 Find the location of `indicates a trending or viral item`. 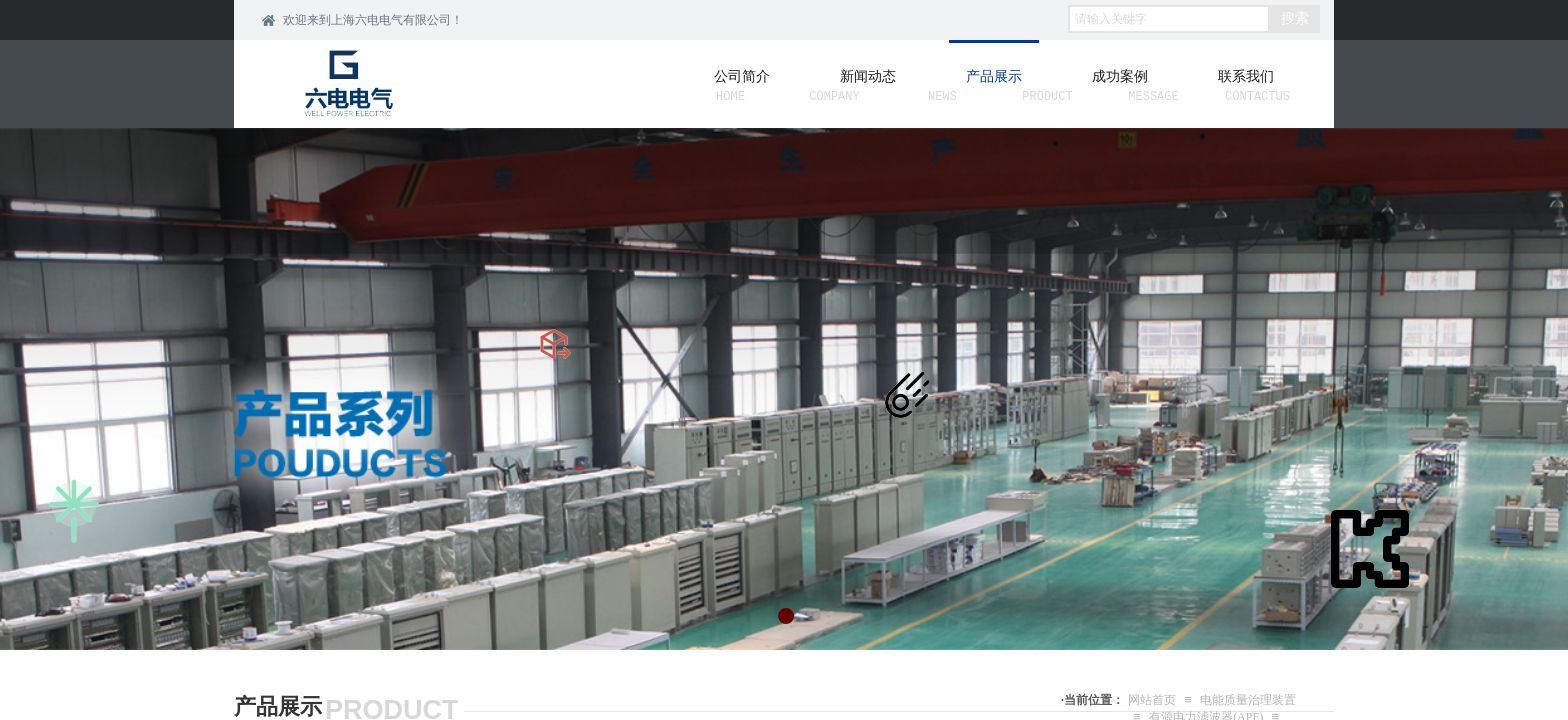

indicates a trending or viral item is located at coordinates (907, 395).